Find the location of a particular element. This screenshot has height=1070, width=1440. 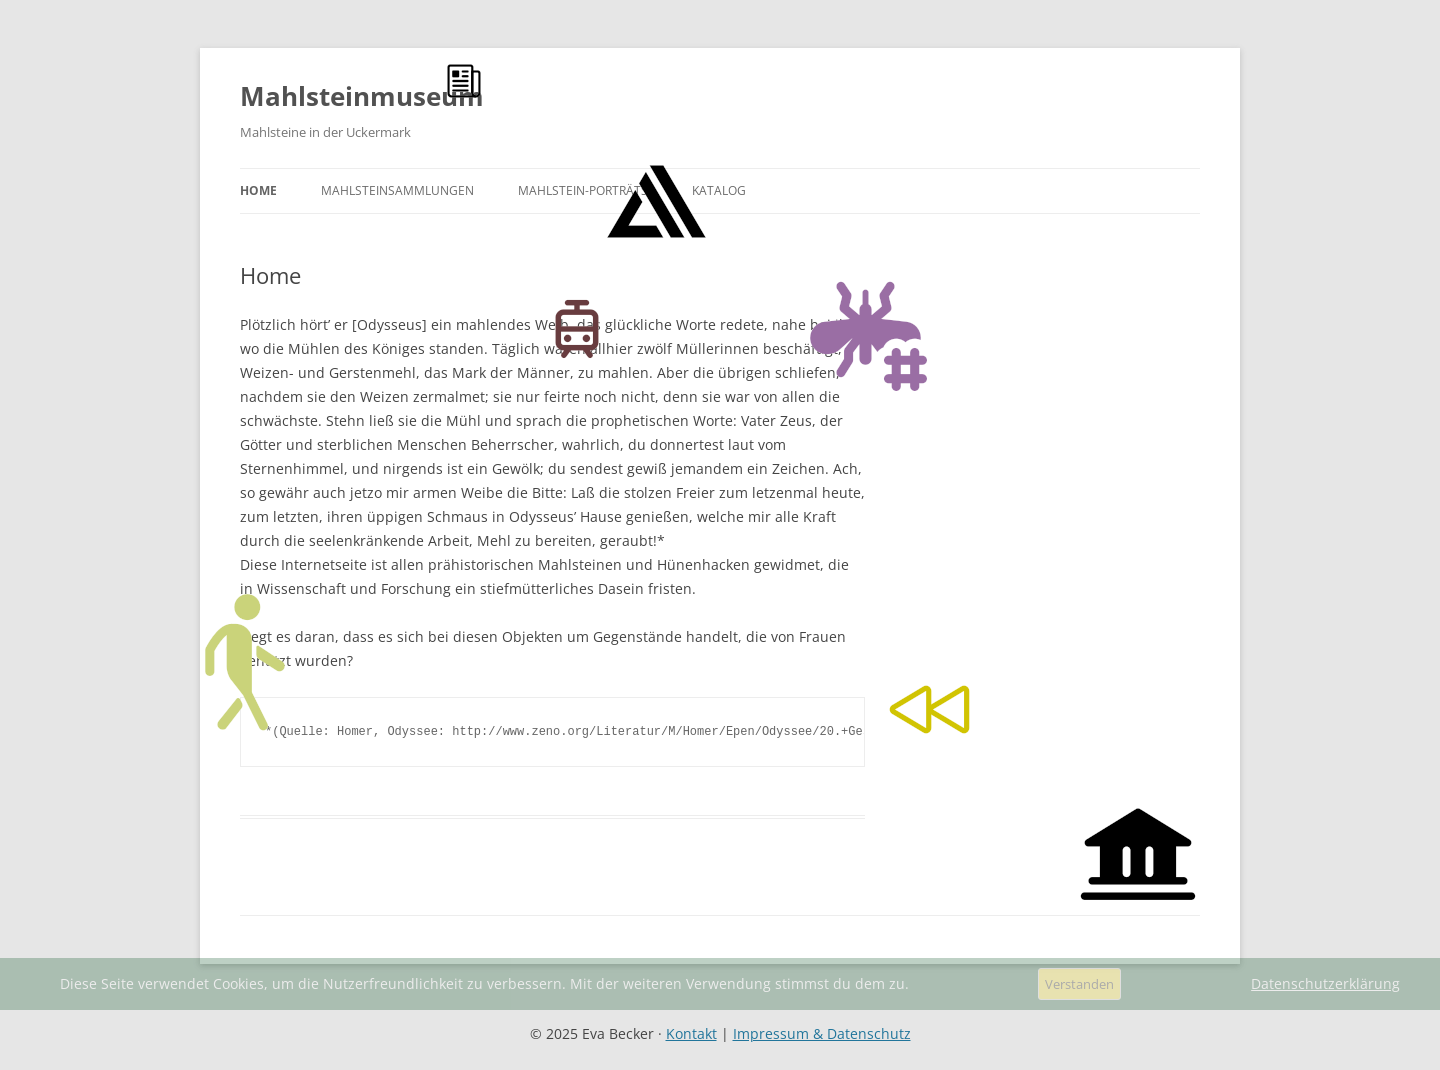

access banking or financial services is located at coordinates (1138, 858).